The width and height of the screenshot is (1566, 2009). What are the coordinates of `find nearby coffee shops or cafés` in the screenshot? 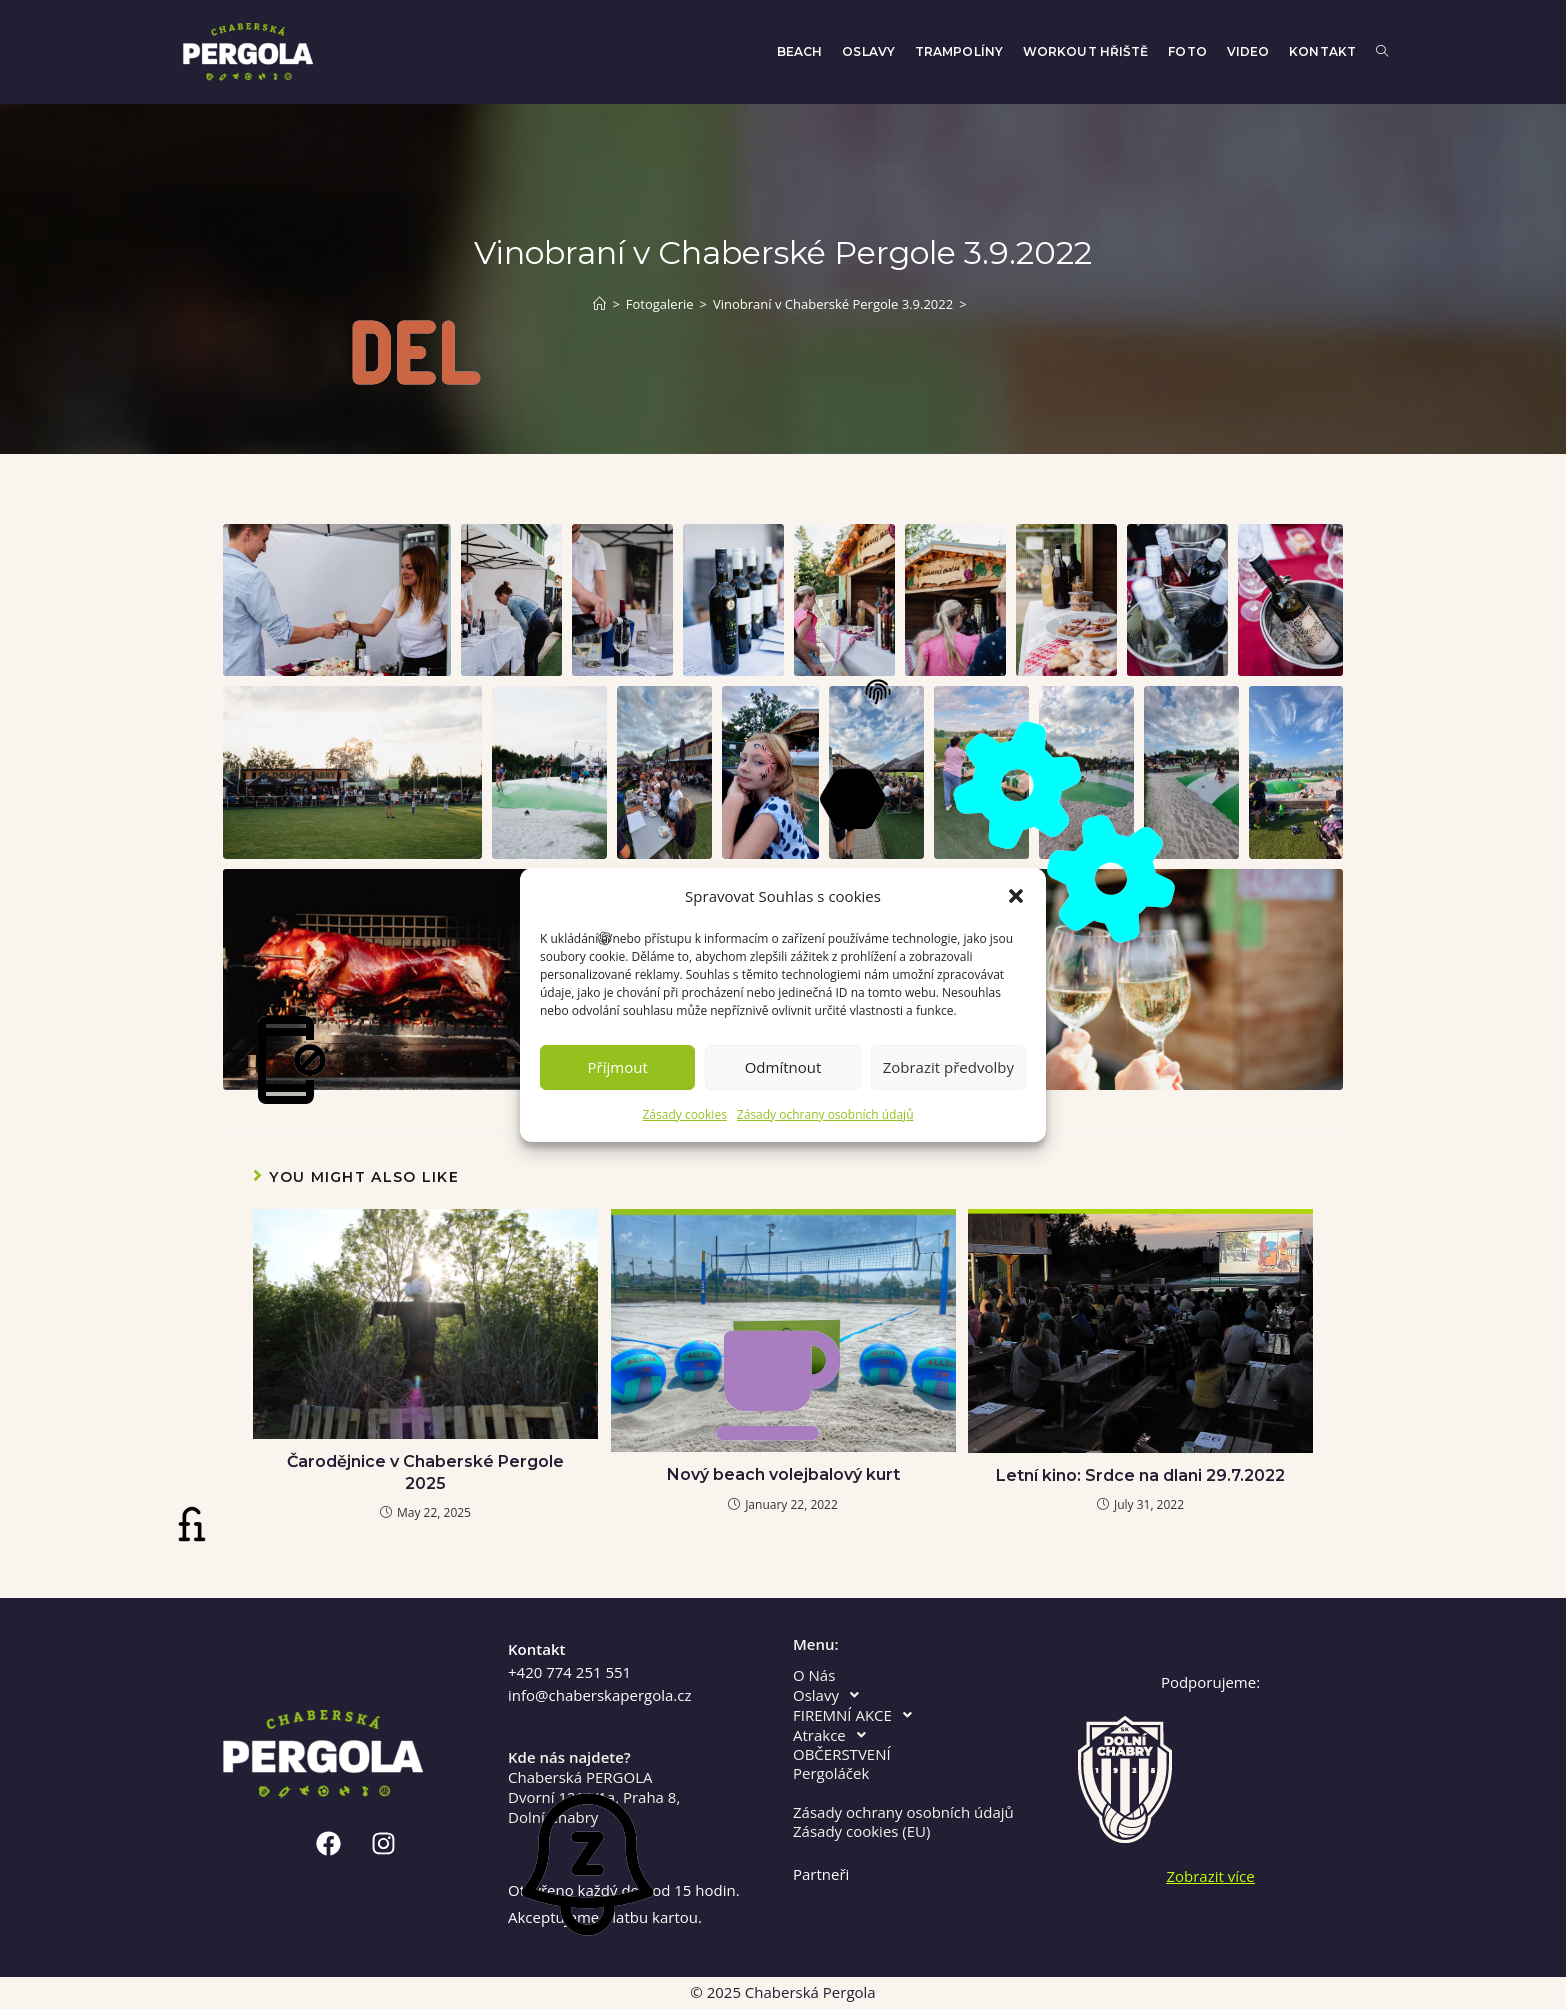 It's located at (775, 1382).